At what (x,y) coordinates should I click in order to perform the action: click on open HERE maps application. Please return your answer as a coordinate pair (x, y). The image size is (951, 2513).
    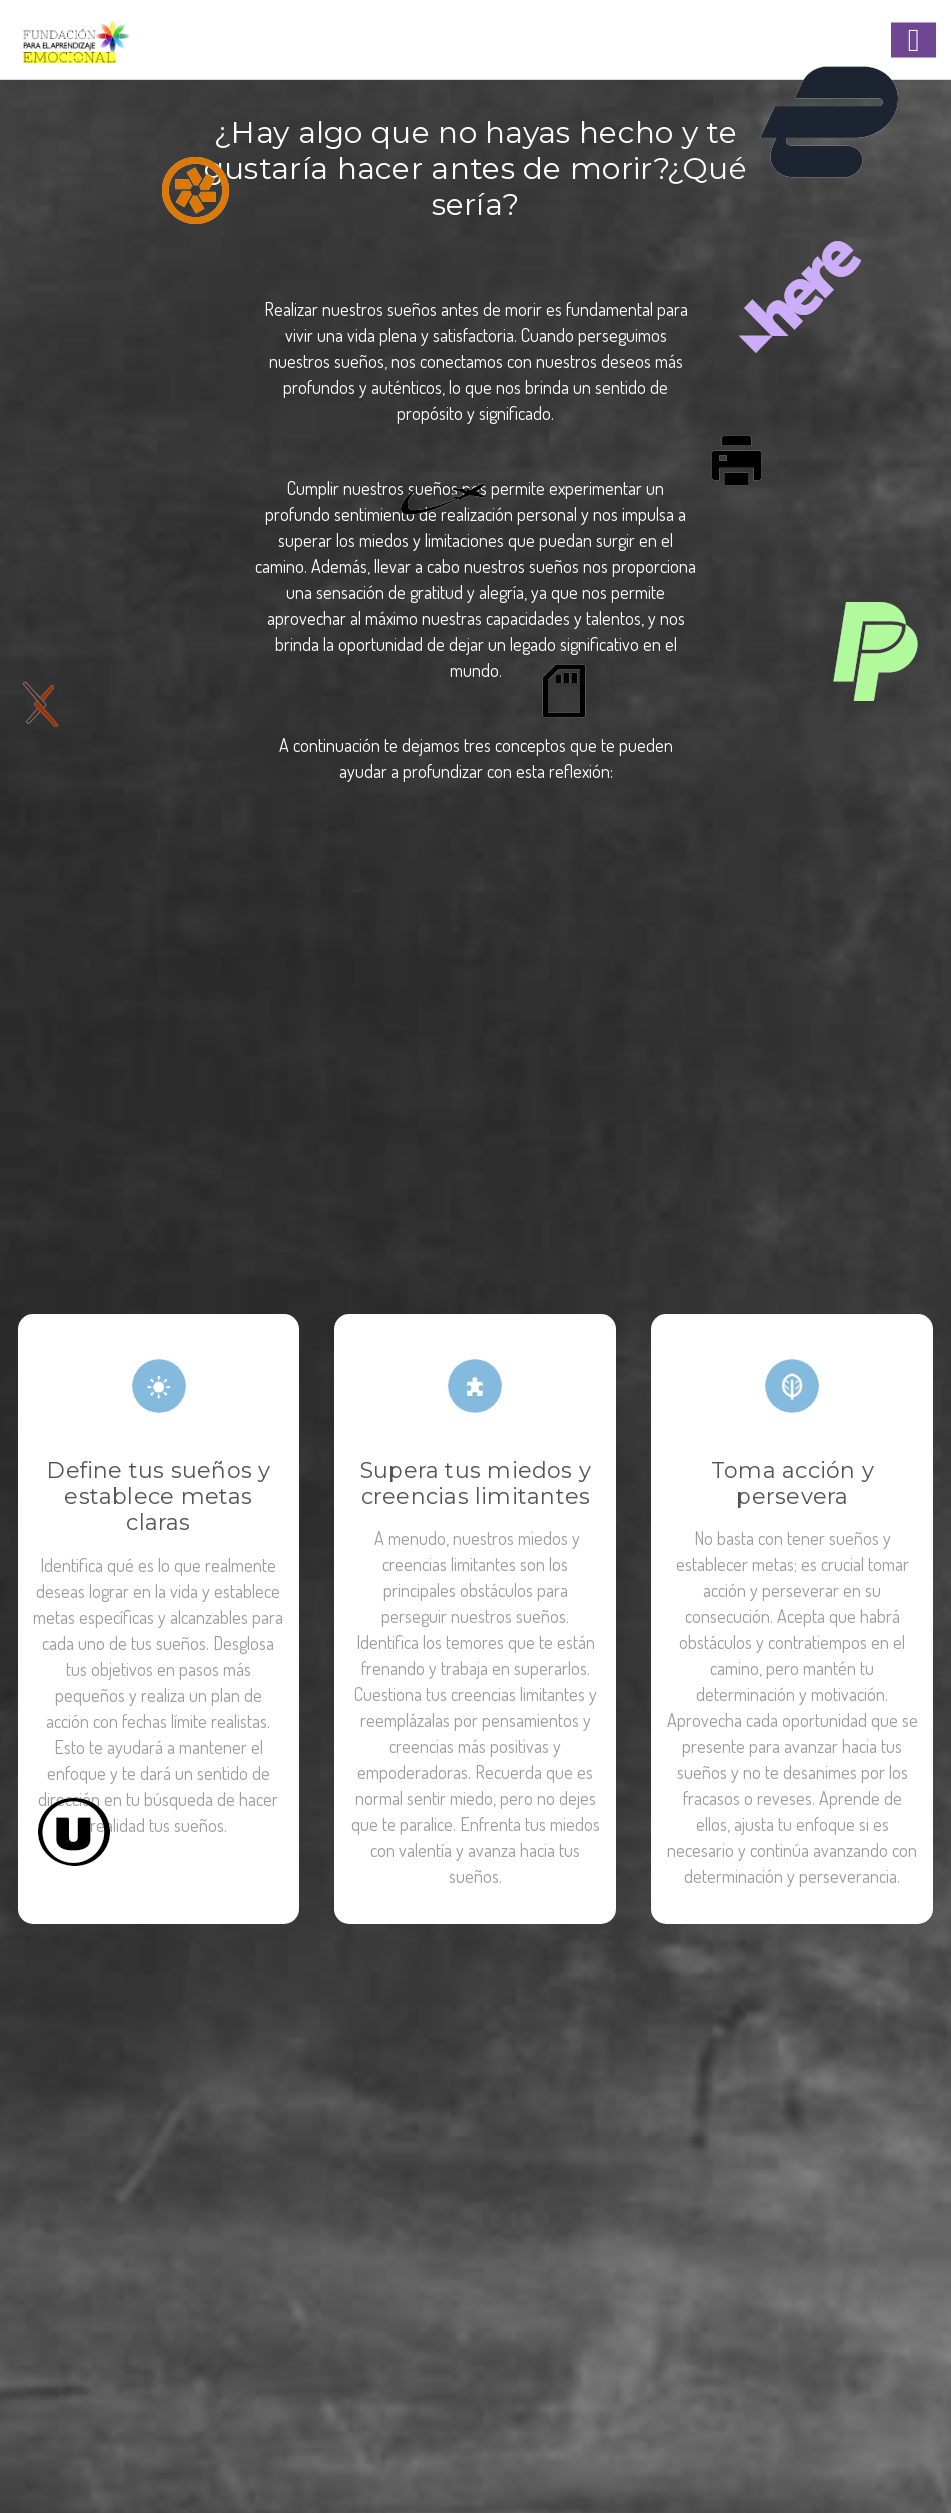
    Looking at the image, I should click on (800, 297).